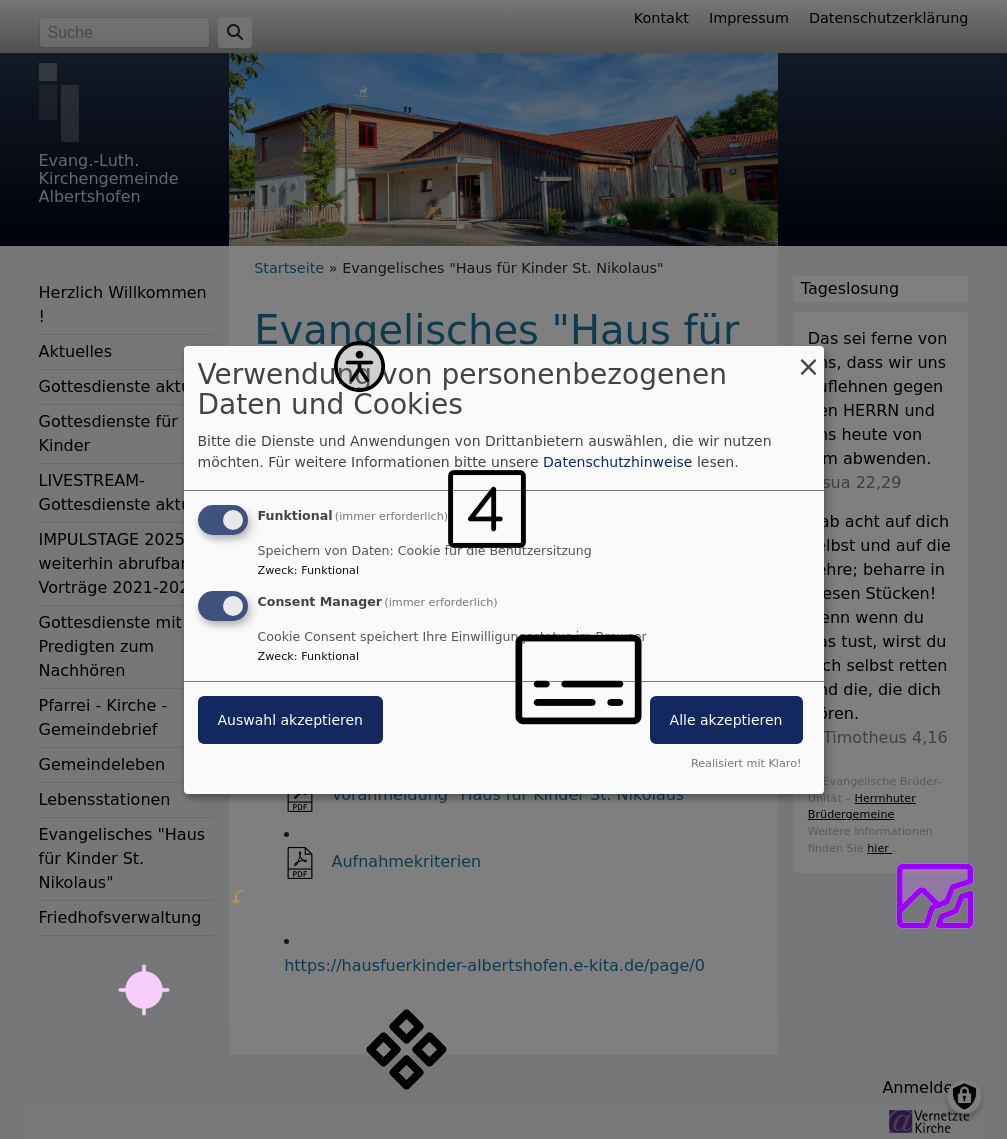 Image resolution: width=1007 pixels, height=1139 pixels. What do you see at coordinates (487, 509) in the screenshot?
I see `select or input the number four` at bounding box center [487, 509].